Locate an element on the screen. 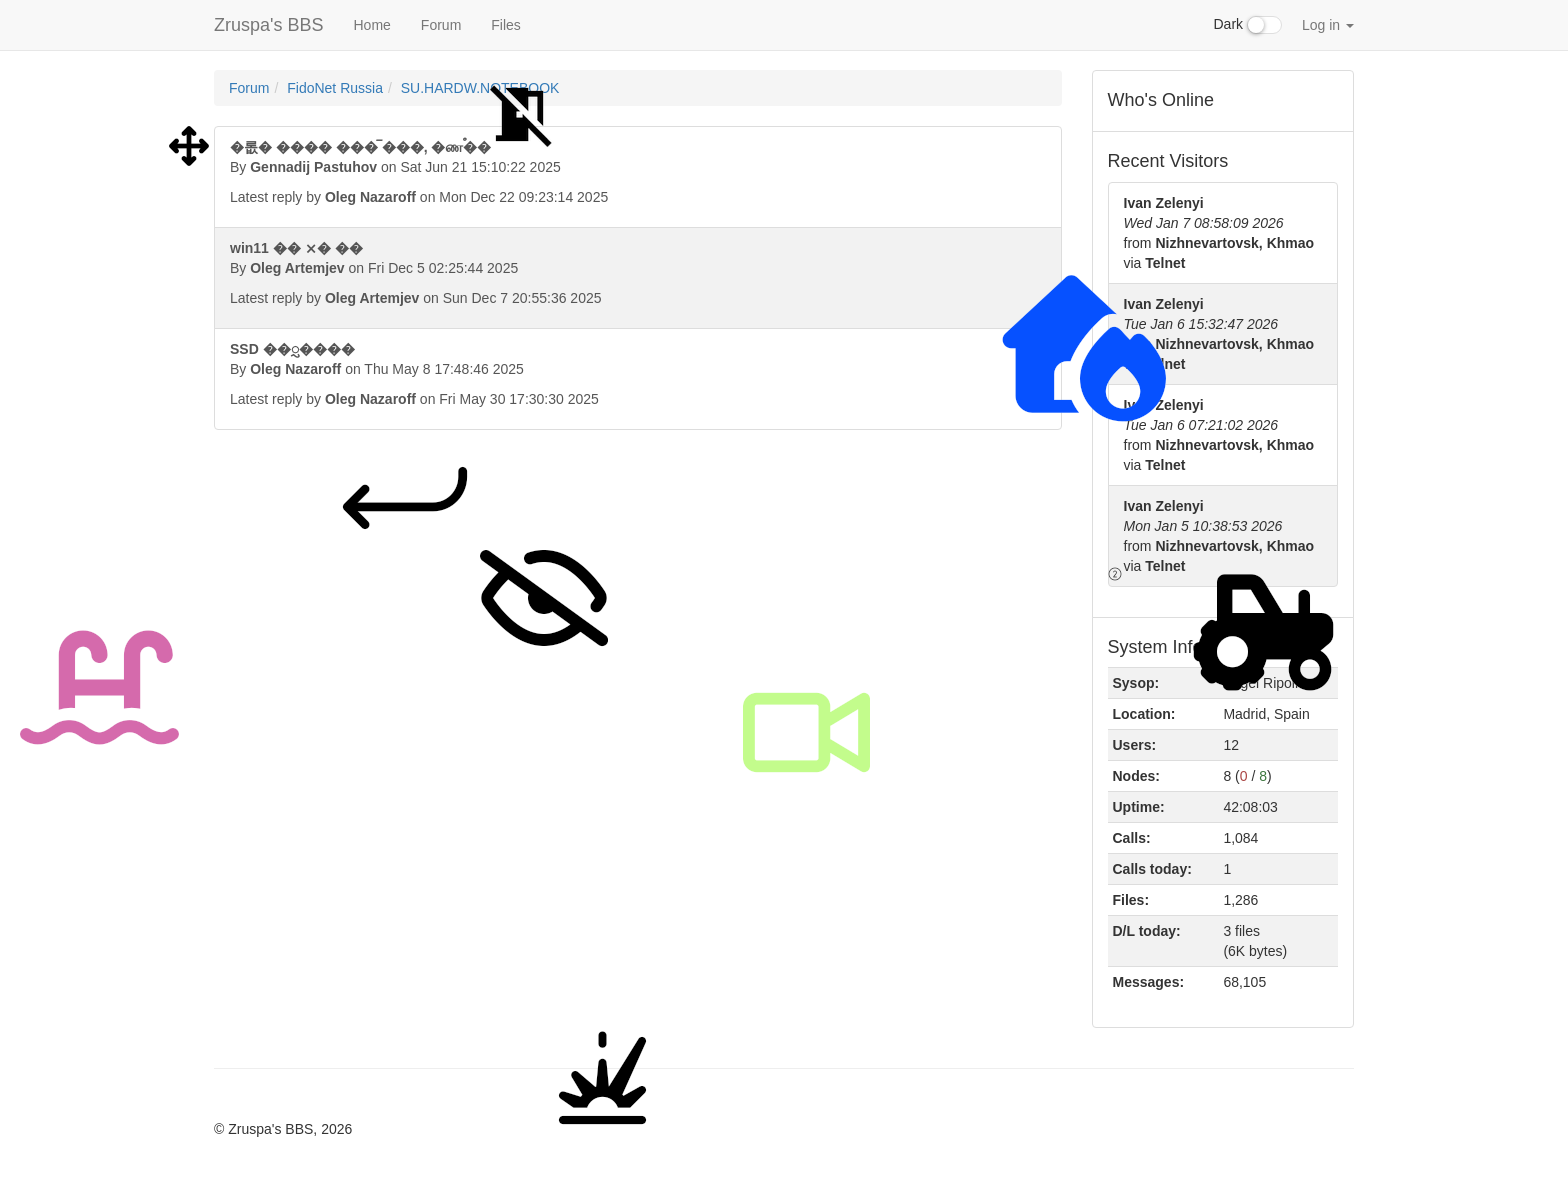  report a fire emergency at a residence is located at coordinates (1080, 344).